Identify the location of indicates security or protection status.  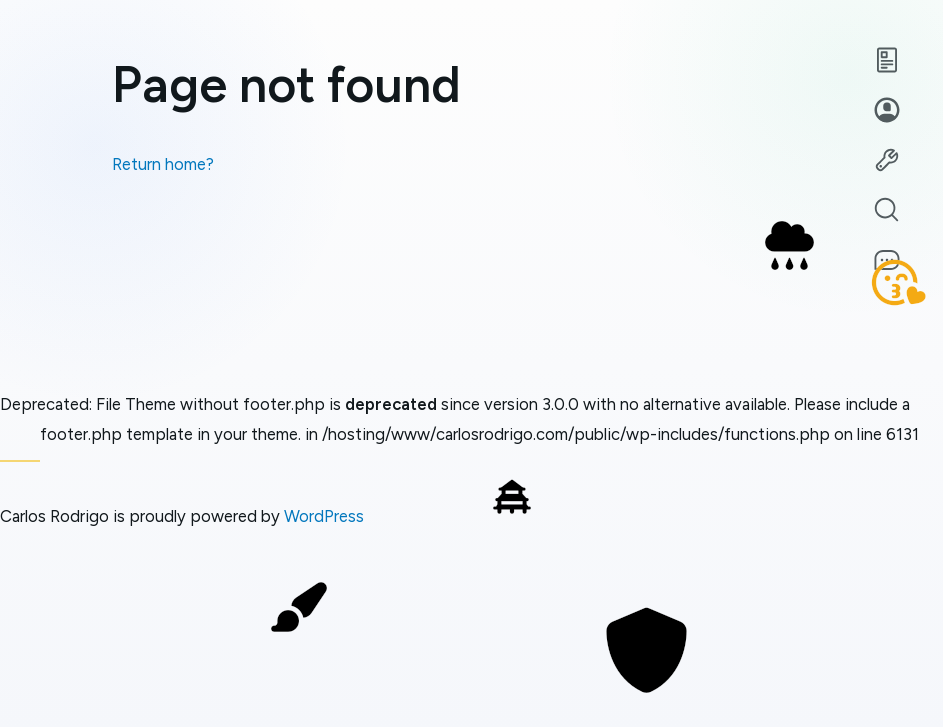
(646, 650).